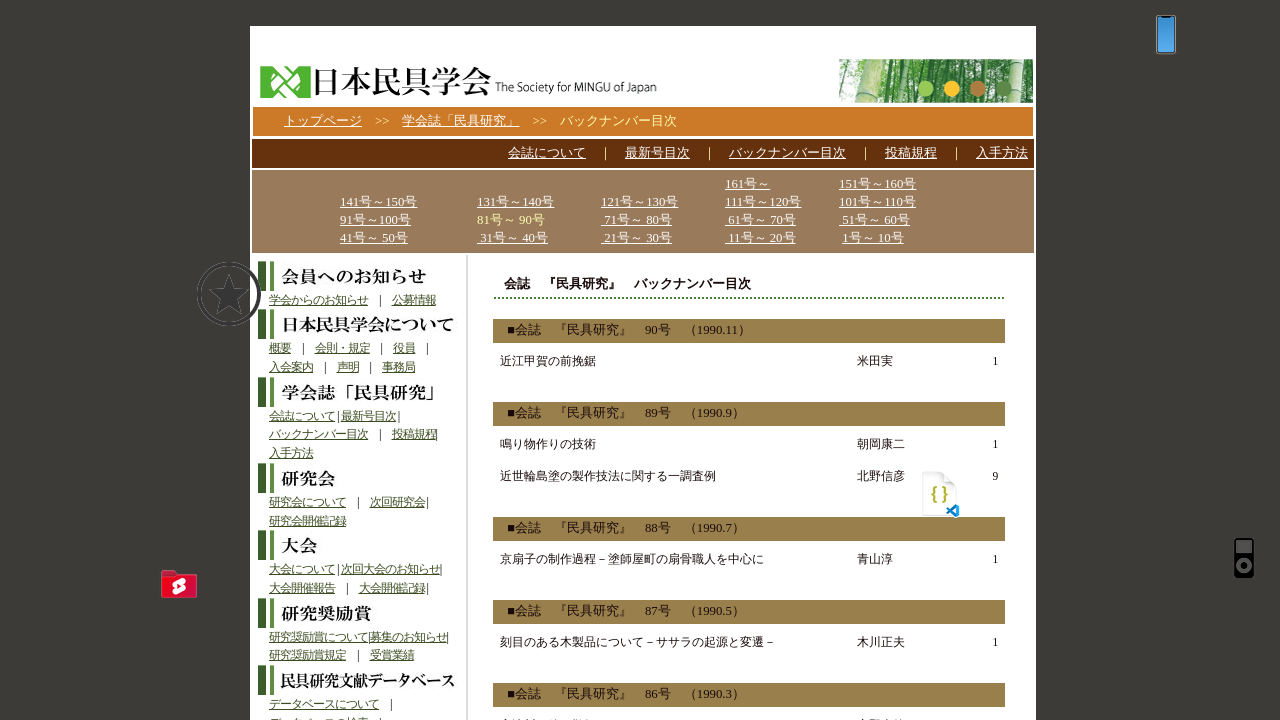 Image resolution: width=1280 pixels, height=720 pixels. I want to click on iPod nano device in sidebar, so click(1244, 558).